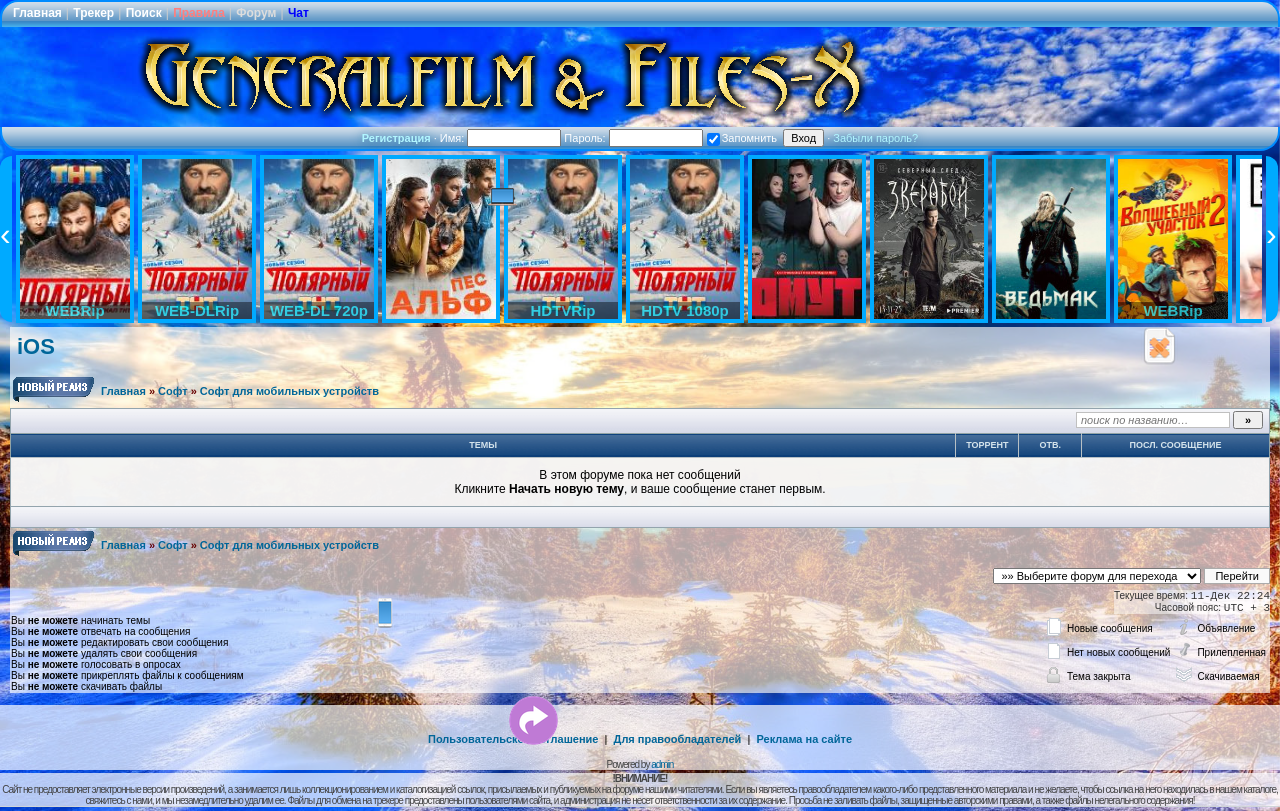 Image resolution: width=1280 pixels, height=811 pixels. I want to click on represents this macbook air in system settings, so click(502, 194).